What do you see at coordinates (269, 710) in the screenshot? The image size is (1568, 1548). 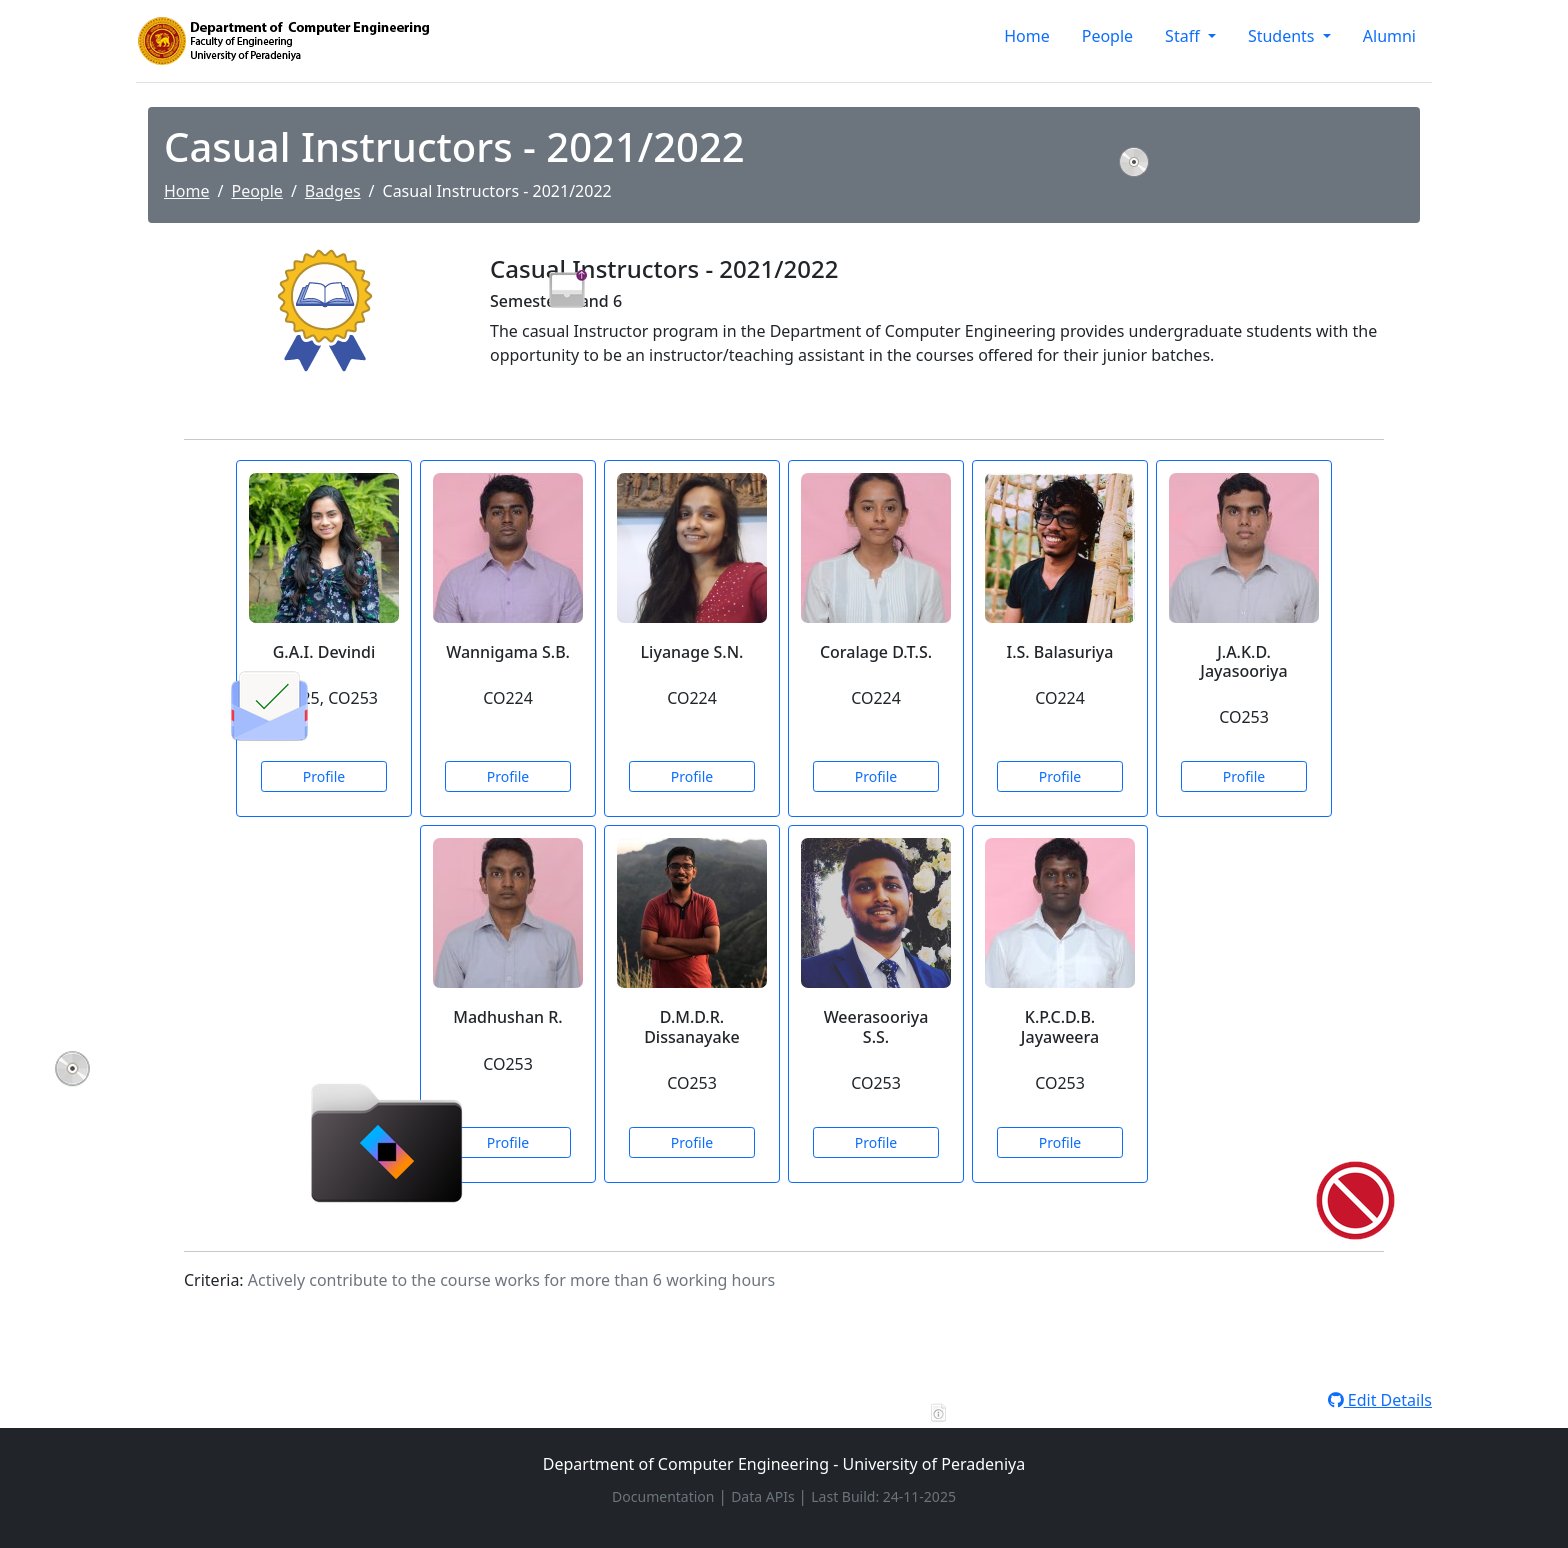 I see `mark email as not junk or spam` at bounding box center [269, 710].